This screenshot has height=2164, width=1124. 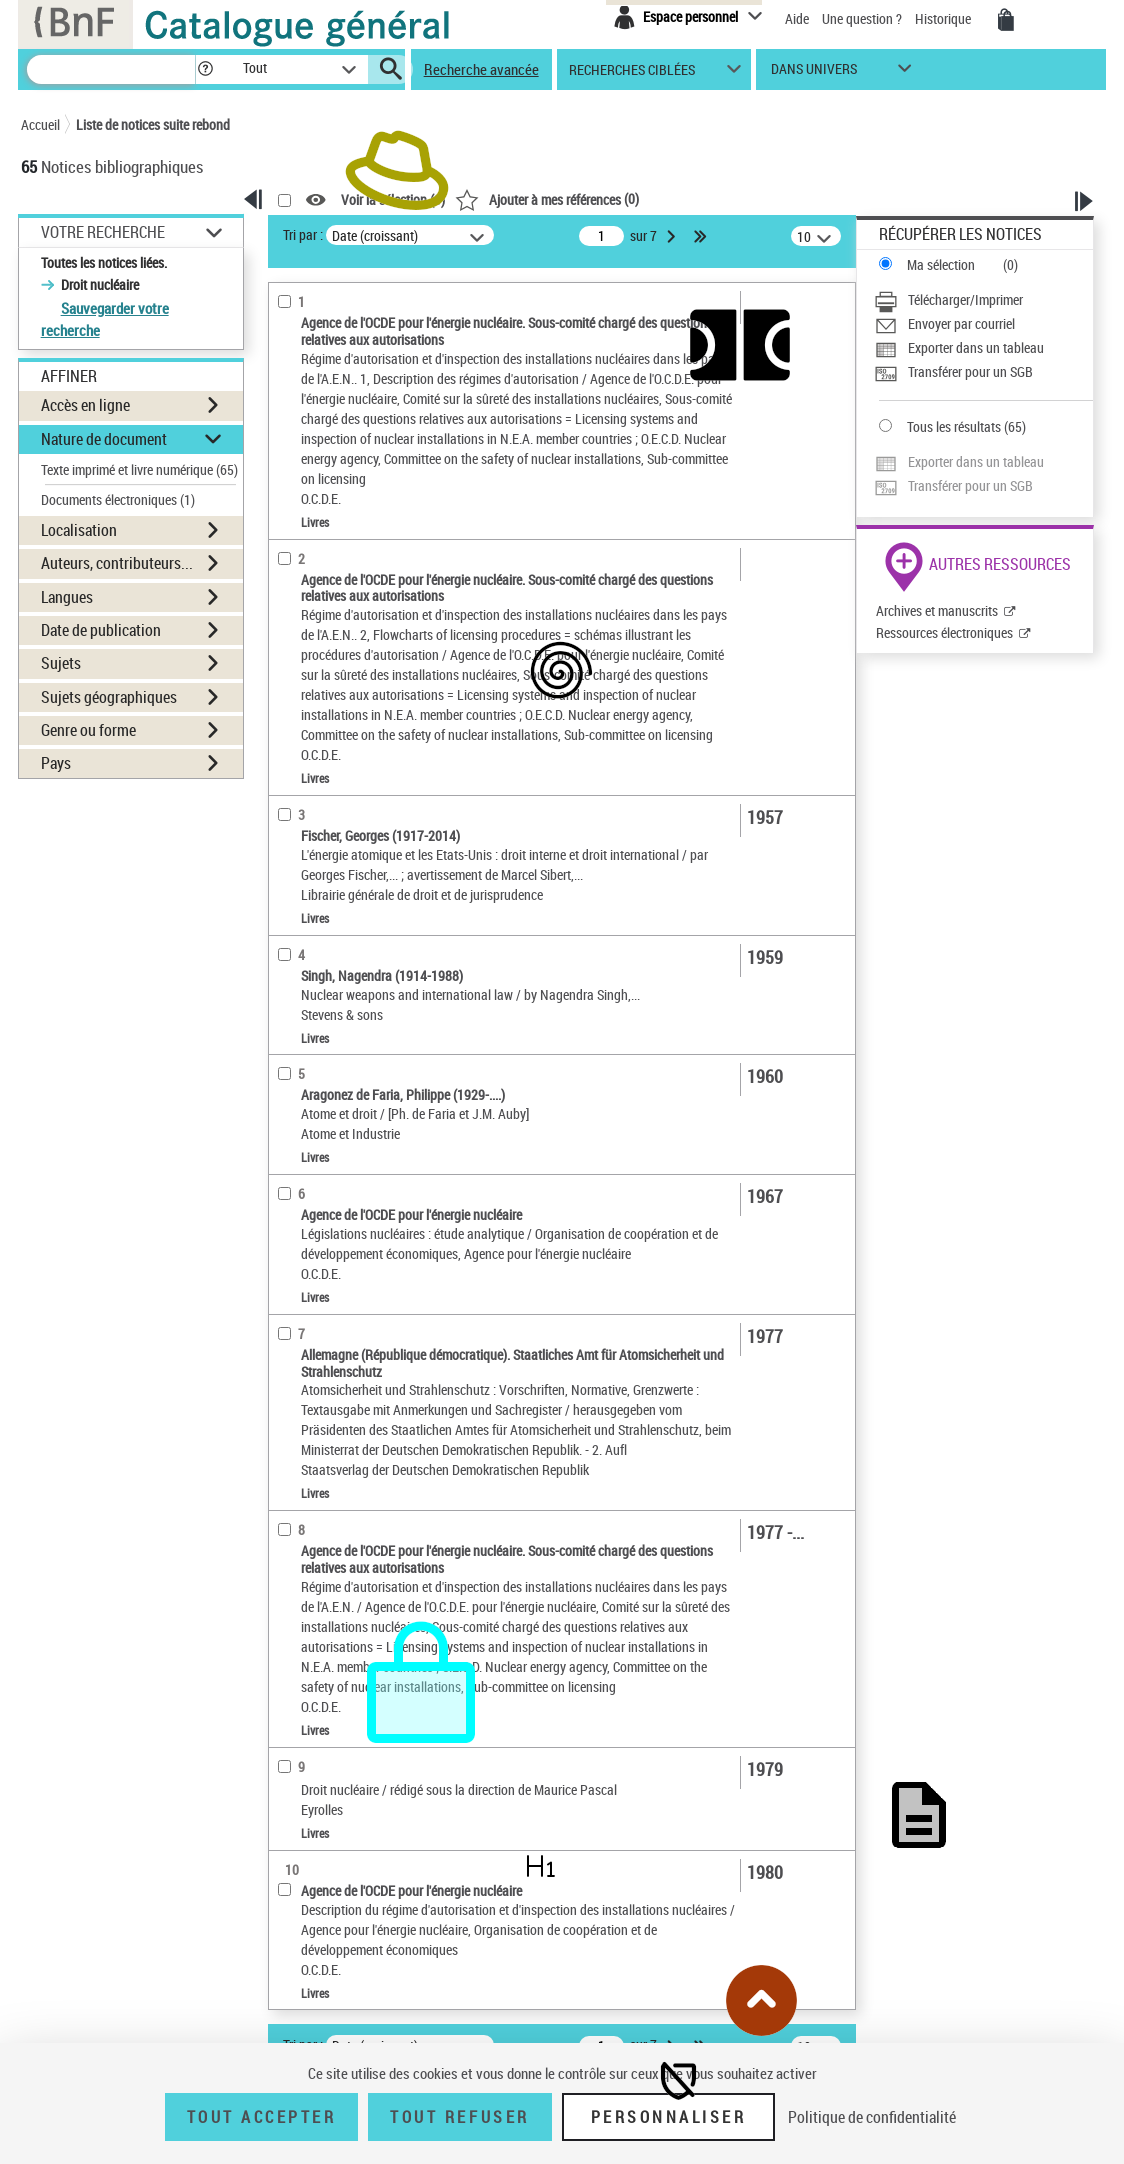 I want to click on Red Hat brand logo, so click(x=397, y=168).